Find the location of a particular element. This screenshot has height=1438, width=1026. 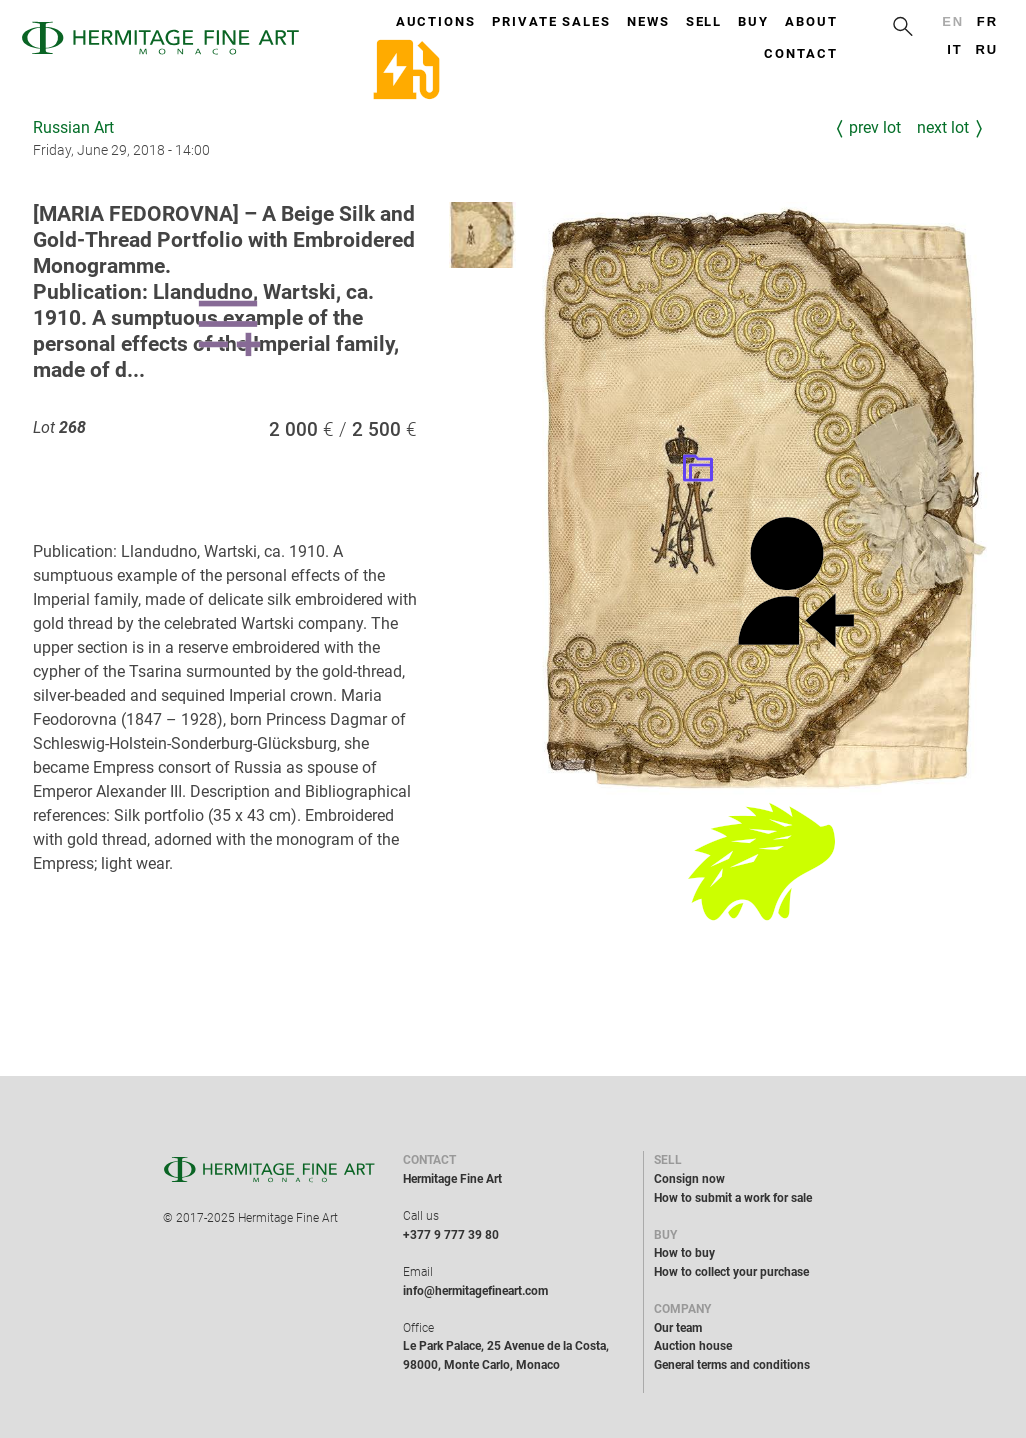

find nearby EV charging stations is located at coordinates (406, 69).